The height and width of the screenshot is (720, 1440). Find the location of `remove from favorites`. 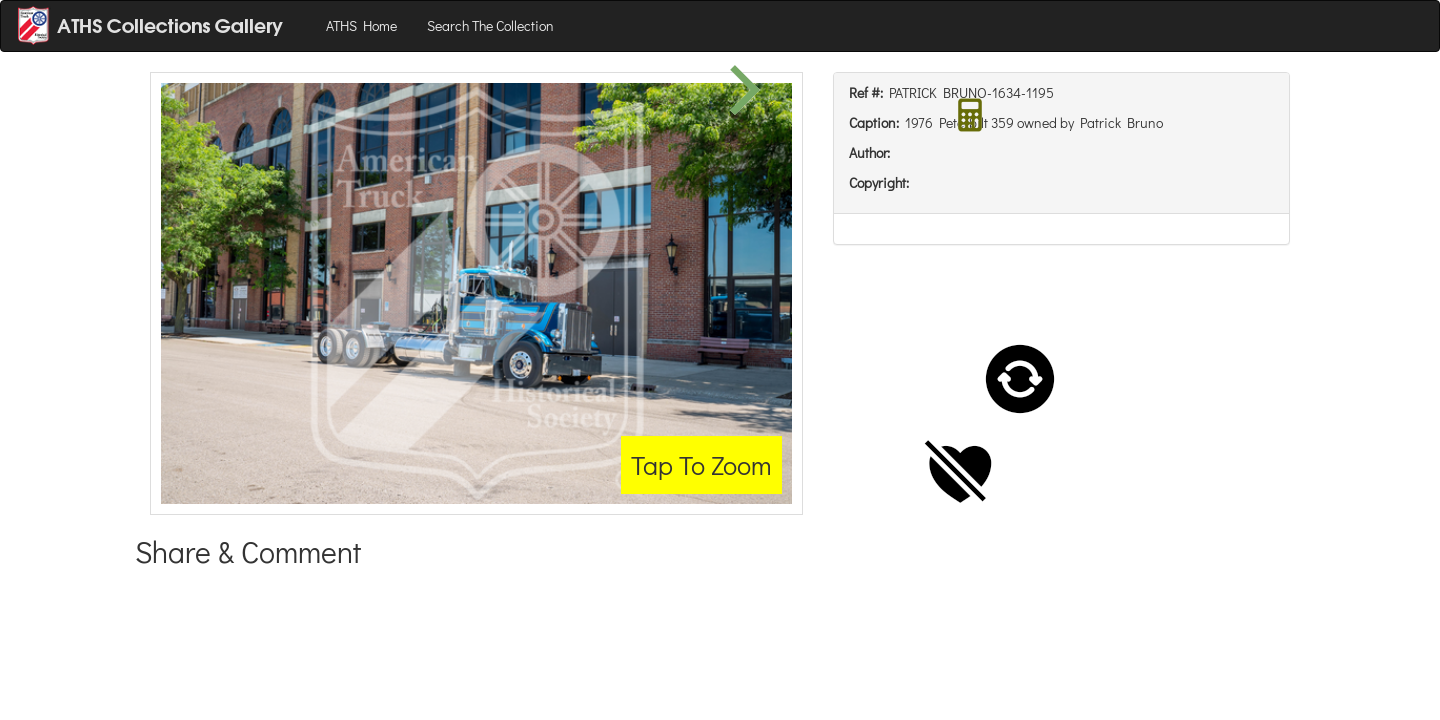

remove from favorites is located at coordinates (958, 472).